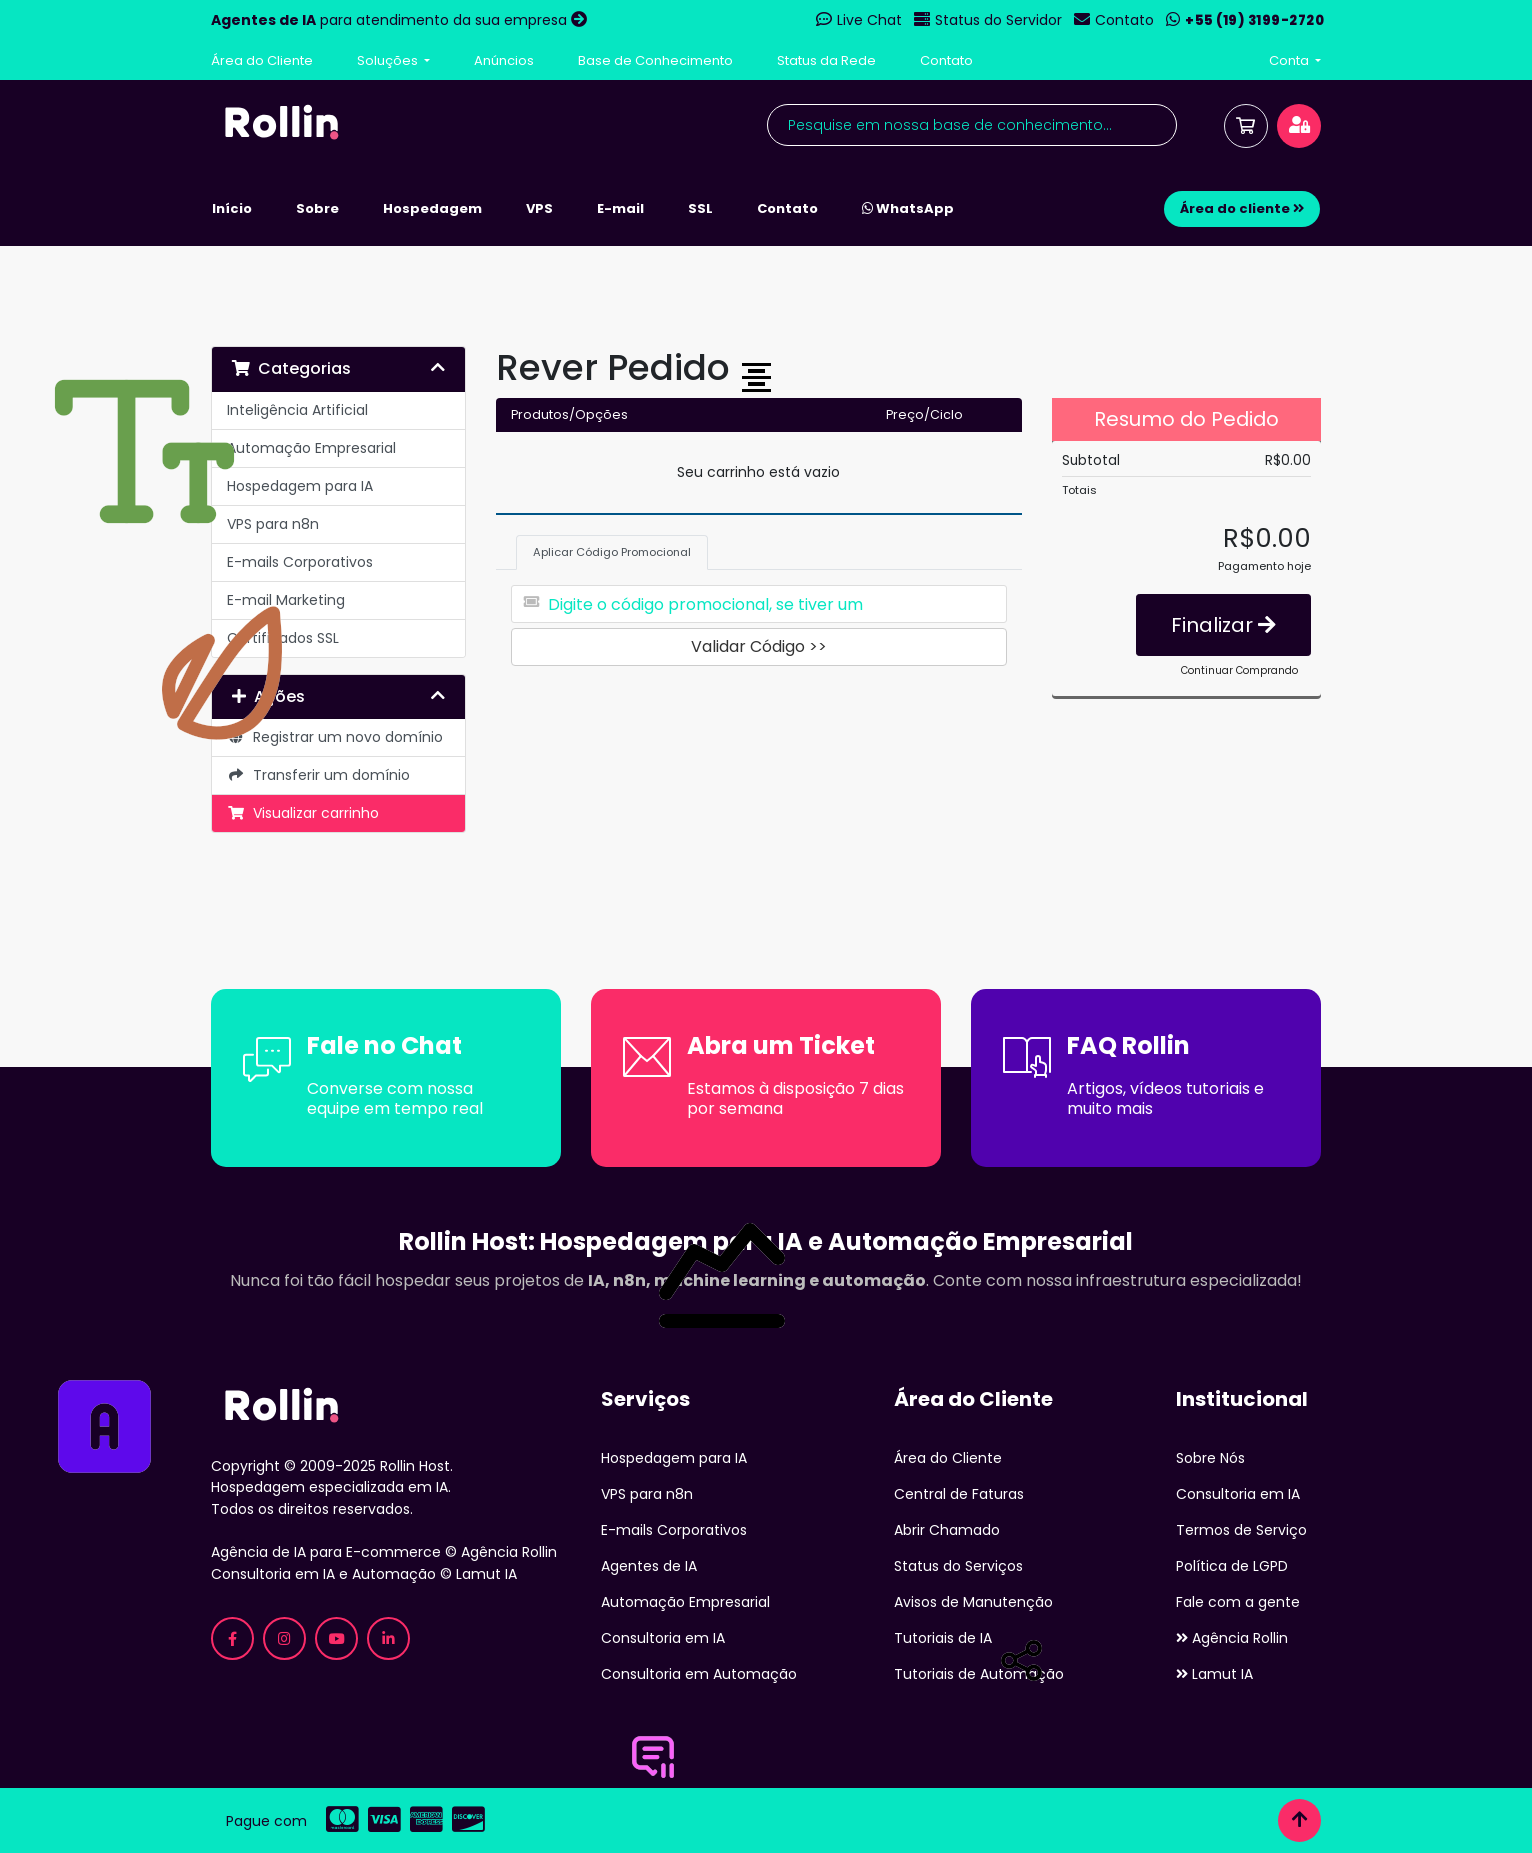 Image resolution: width=1532 pixels, height=1853 pixels. Describe the element at coordinates (722, 1272) in the screenshot. I see `view analytics or performance trends` at that location.